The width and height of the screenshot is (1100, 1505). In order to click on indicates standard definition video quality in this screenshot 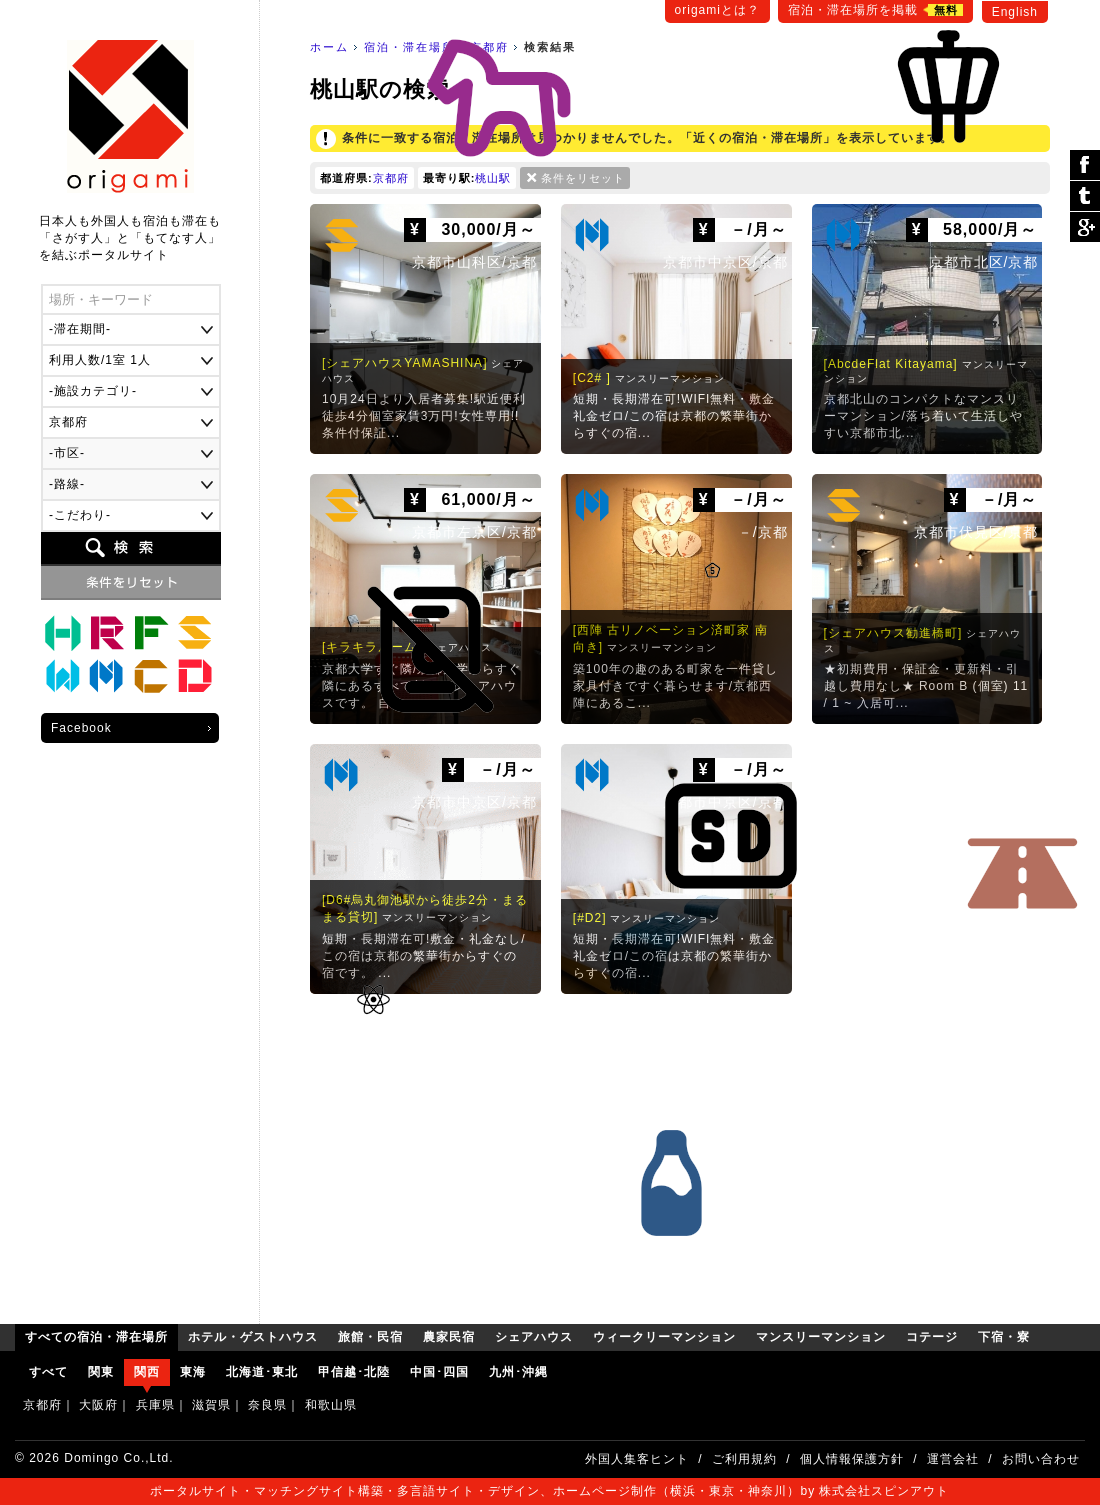, I will do `click(731, 836)`.